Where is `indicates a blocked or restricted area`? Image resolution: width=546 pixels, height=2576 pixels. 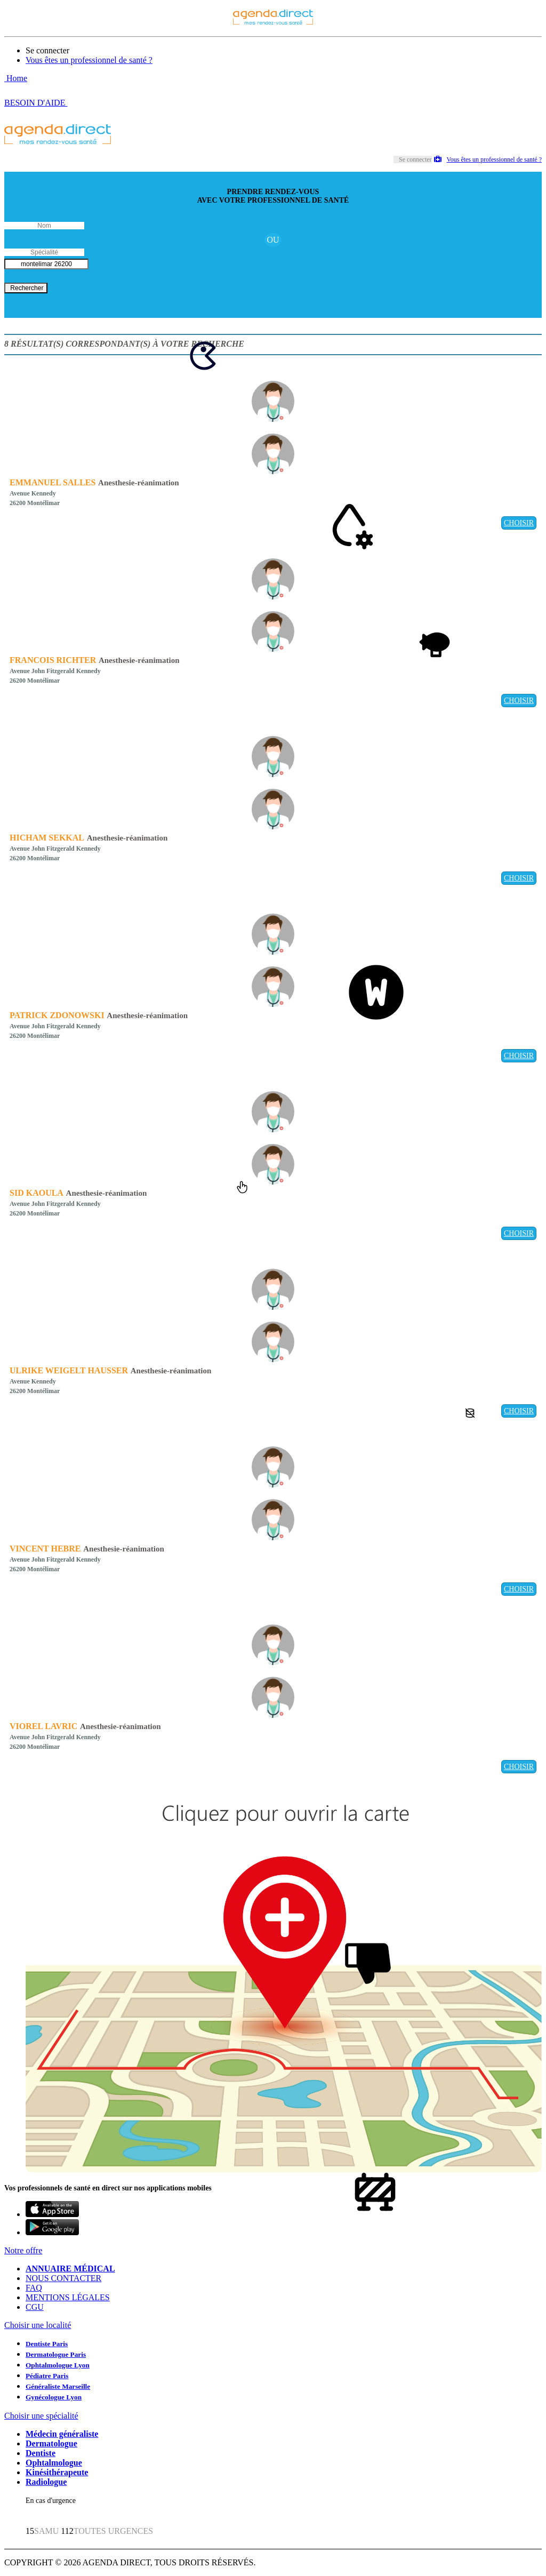
indicates a blocked or restricted area is located at coordinates (375, 2190).